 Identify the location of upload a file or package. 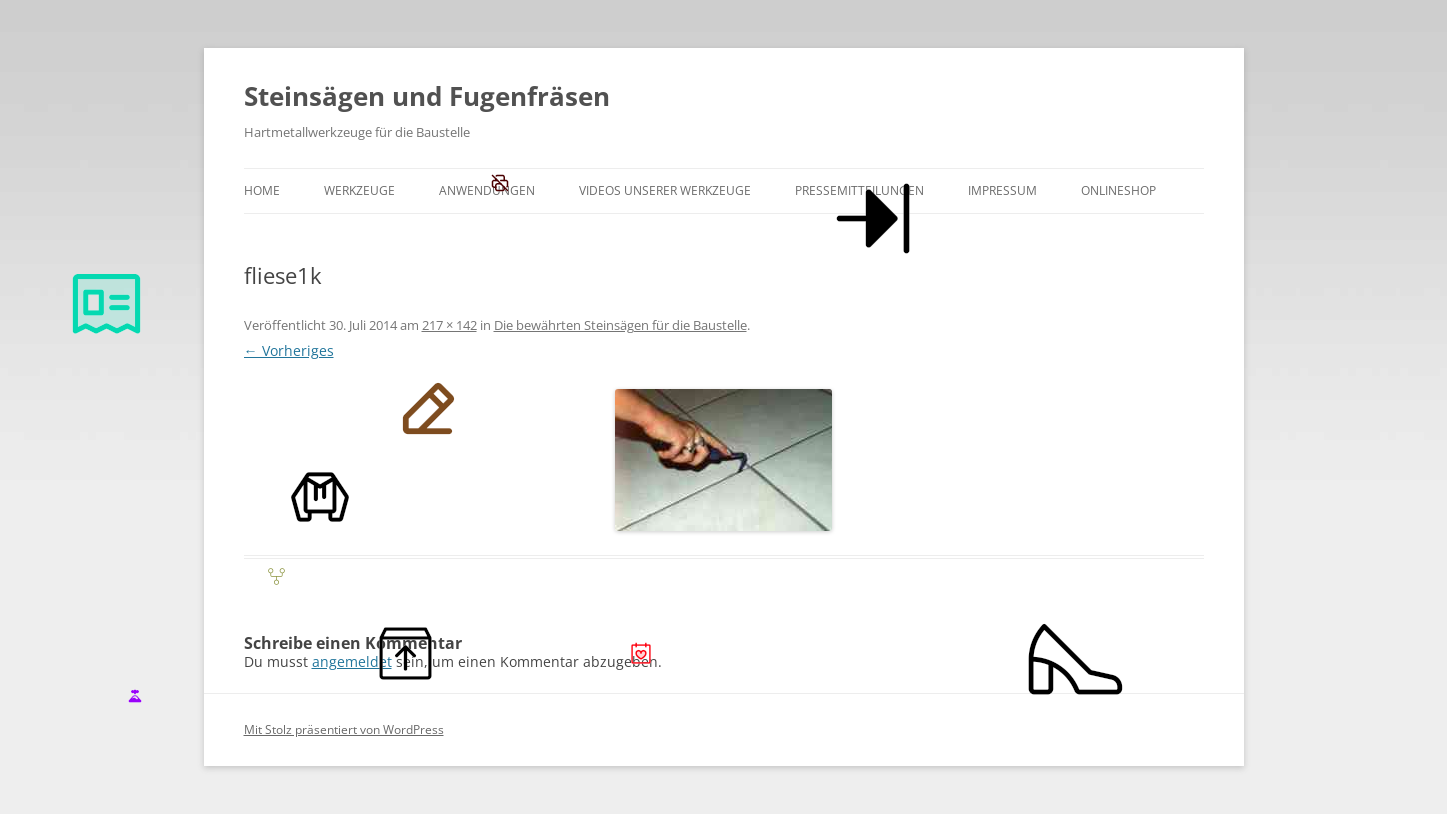
(405, 653).